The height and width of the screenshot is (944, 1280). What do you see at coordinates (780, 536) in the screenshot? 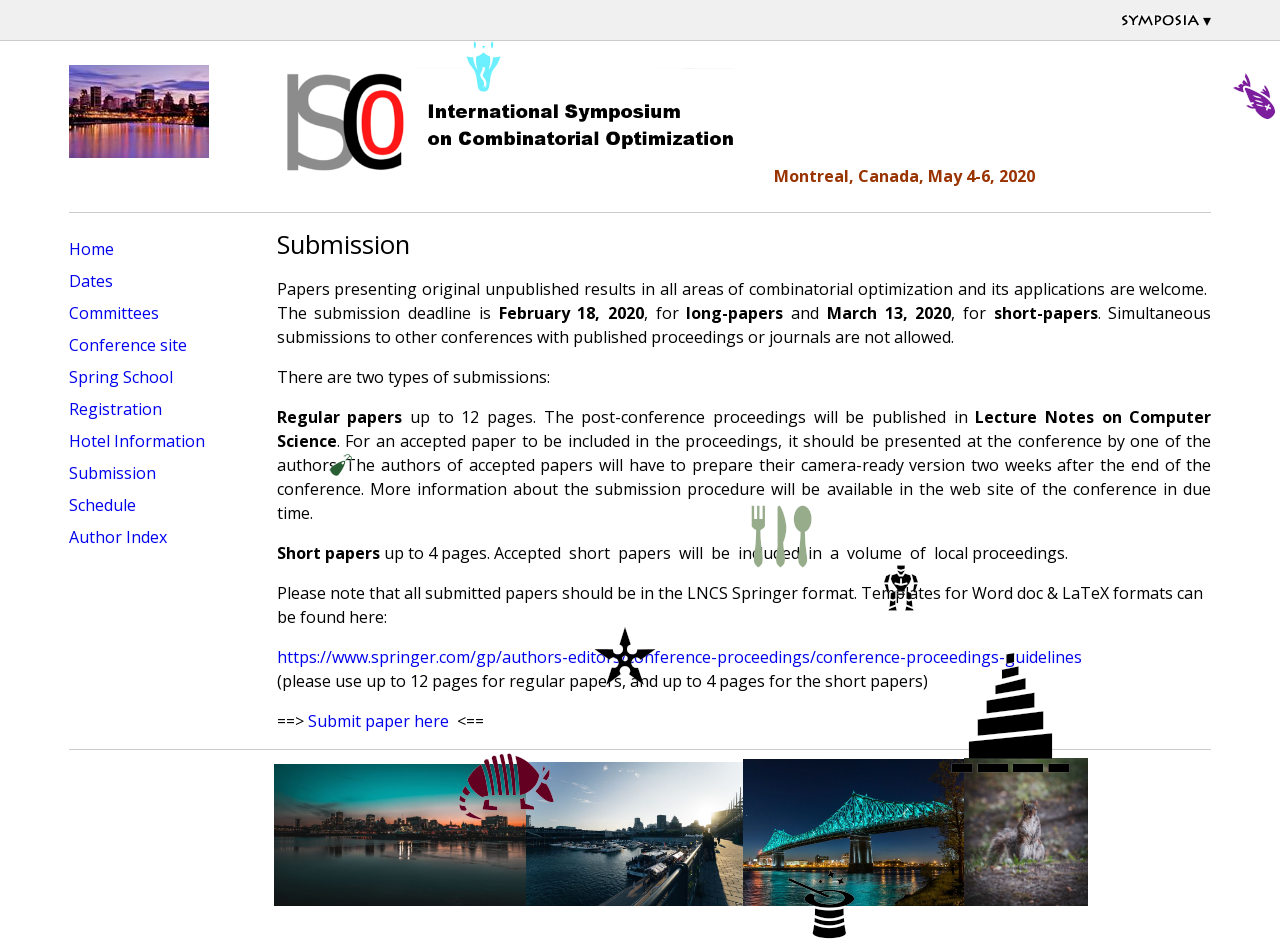
I see `view nearby restaurants or dining options` at bounding box center [780, 536].